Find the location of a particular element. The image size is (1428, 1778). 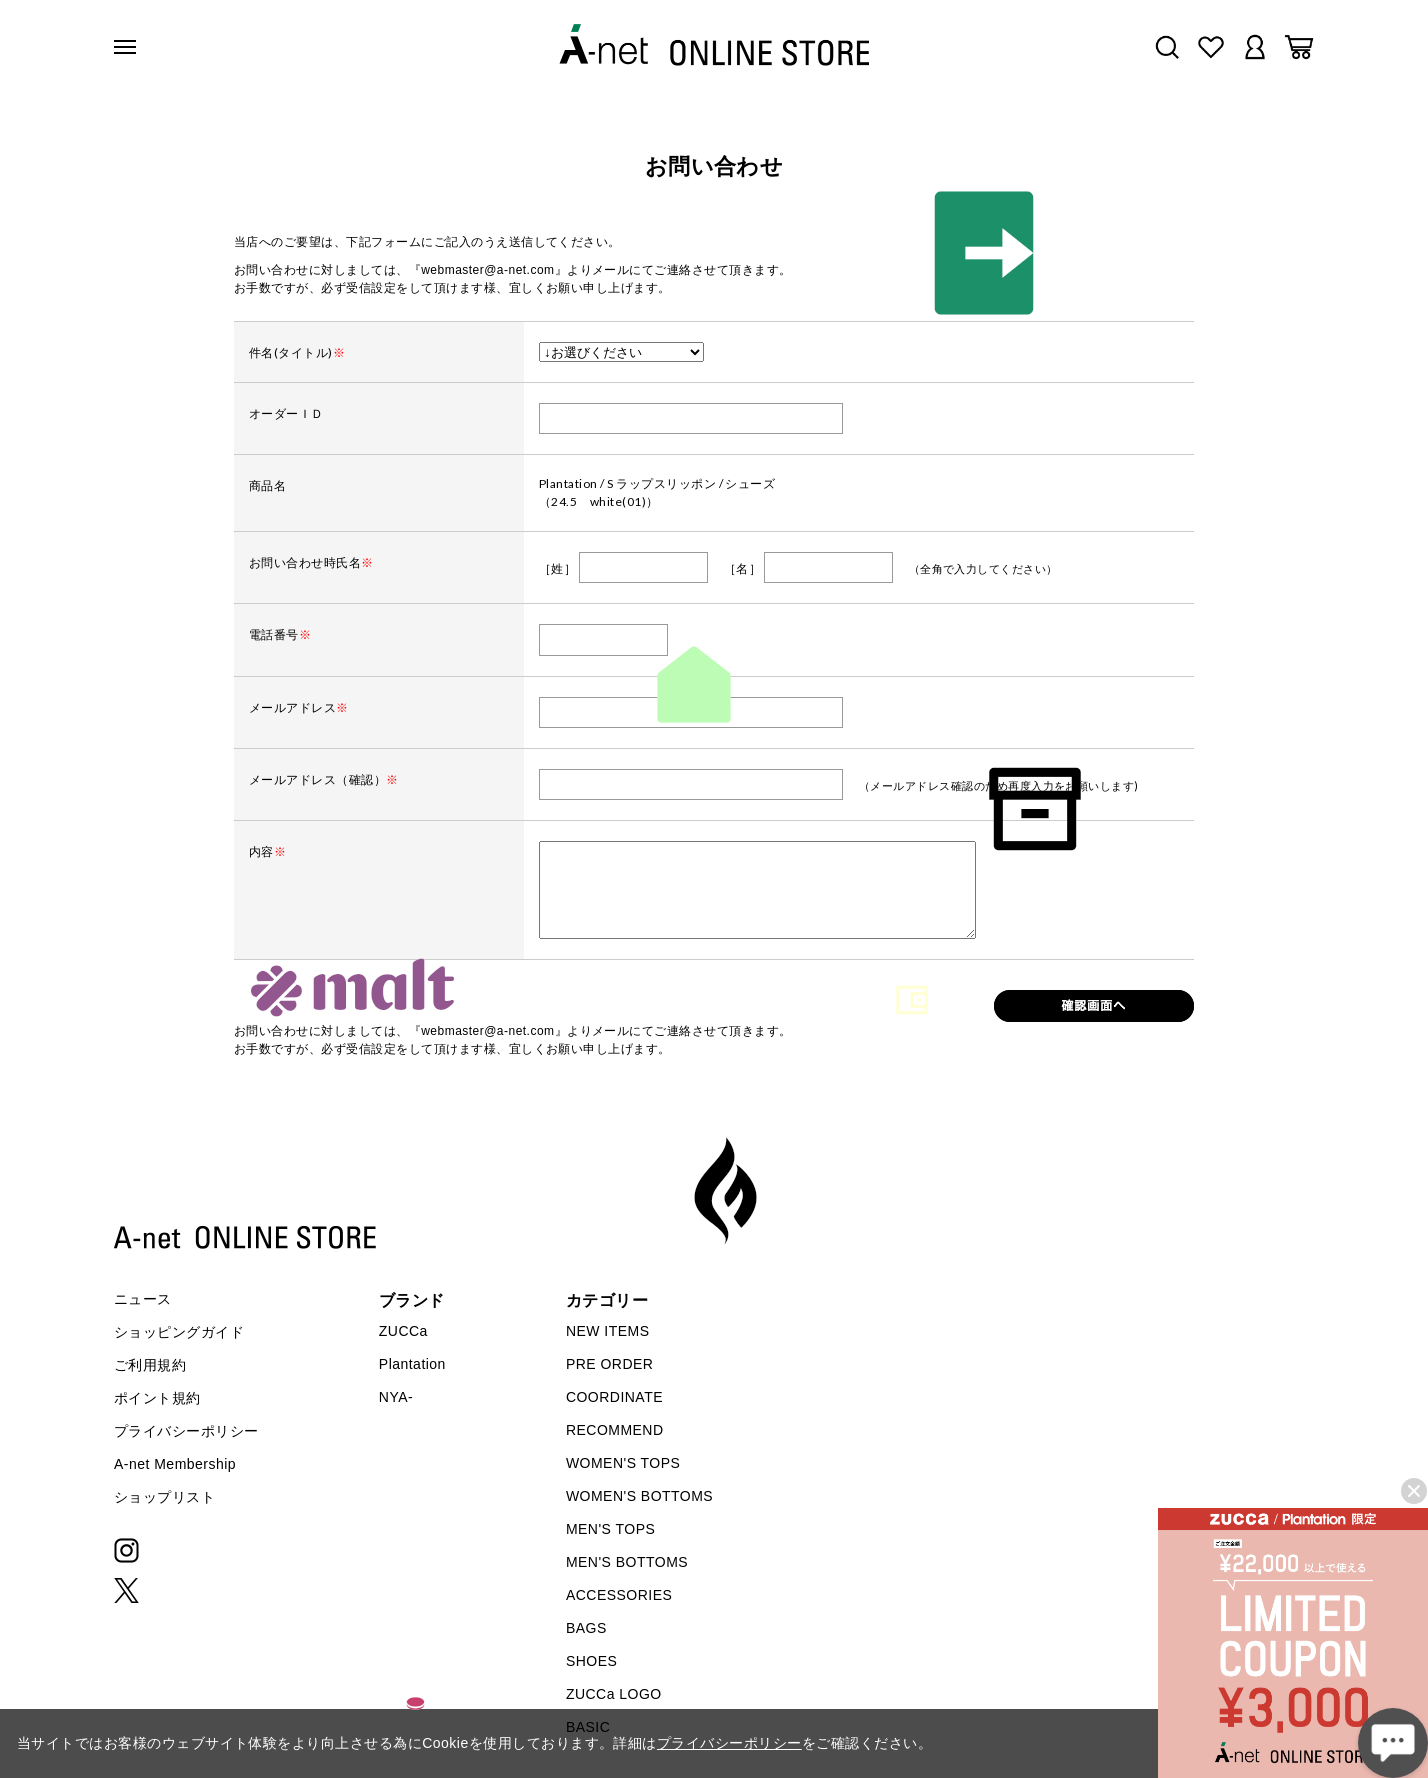

gripfire brand logo is located at coordinates (729, 1191).